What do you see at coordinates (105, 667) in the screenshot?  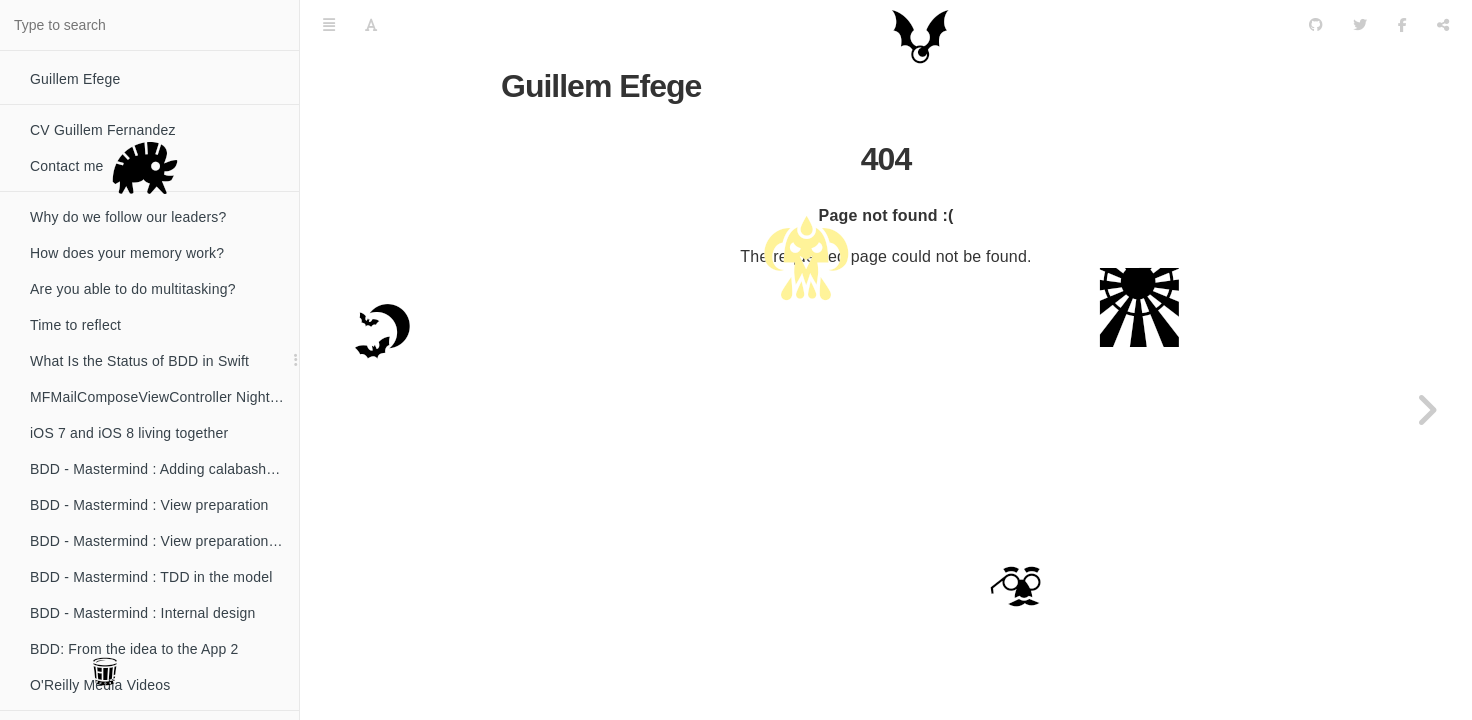 I see `indicates a full inventory or storage container` at bounding box center [105, 667].